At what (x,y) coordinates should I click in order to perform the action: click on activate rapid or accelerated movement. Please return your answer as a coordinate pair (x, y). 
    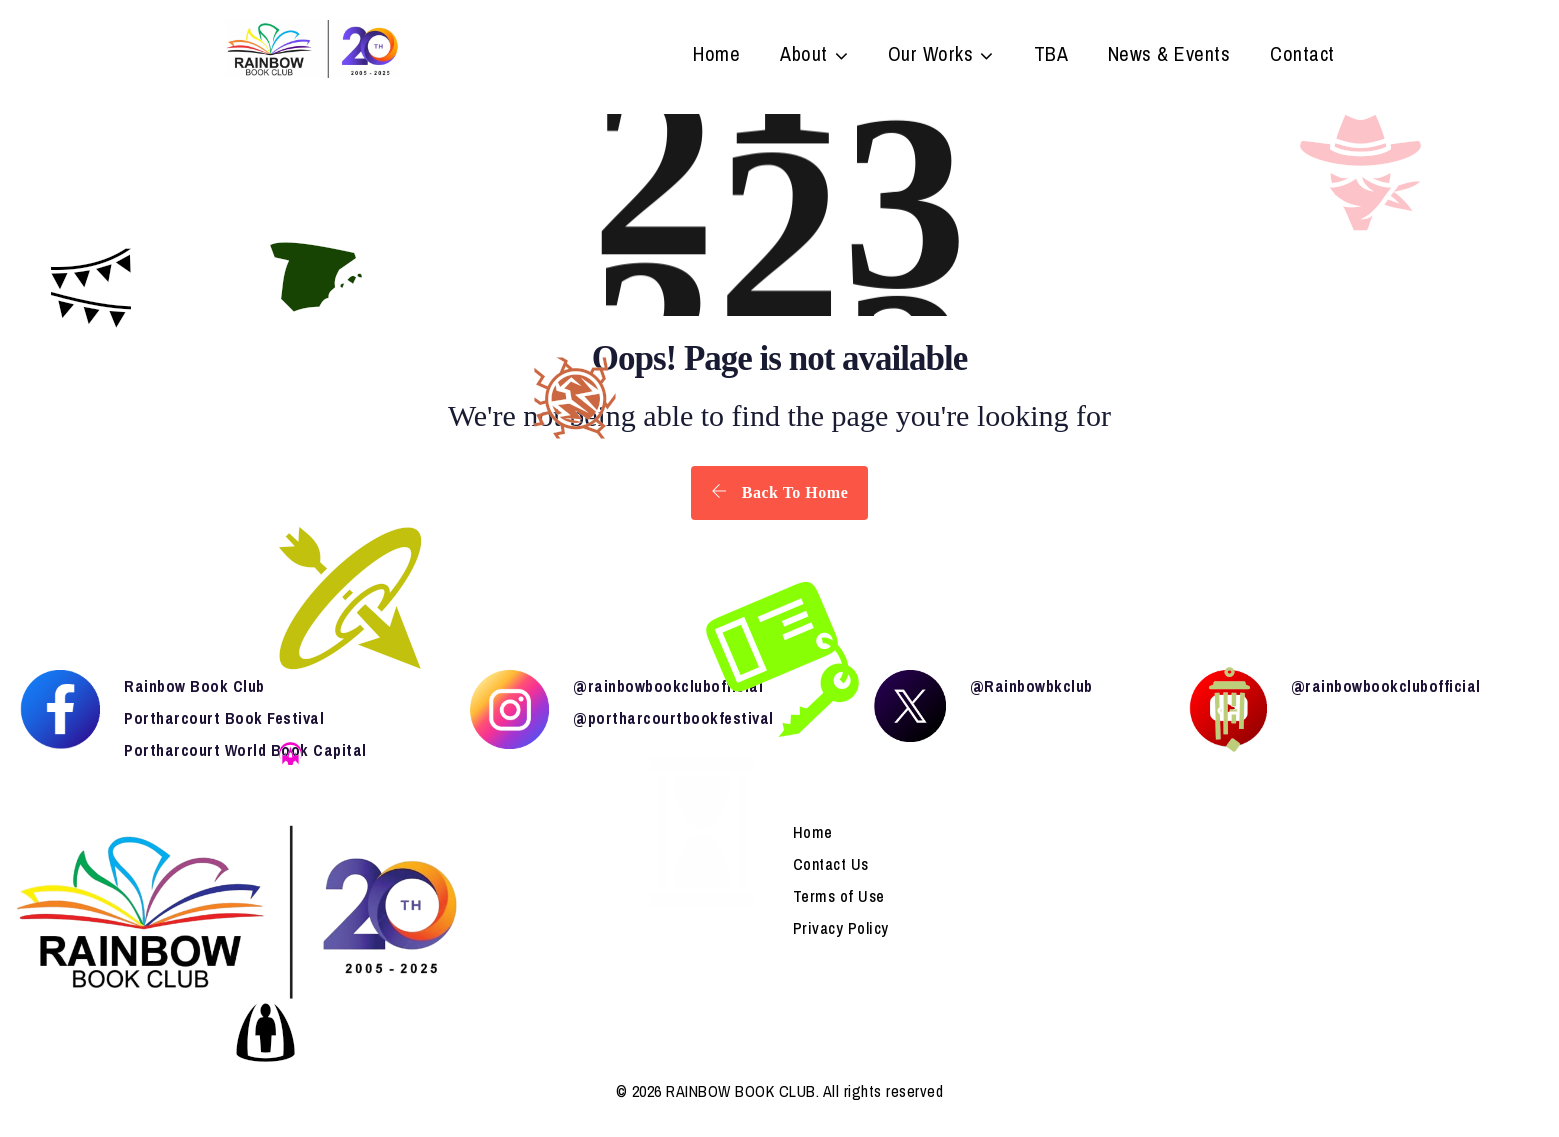
    Looking at the image, I should click on (350, 598).